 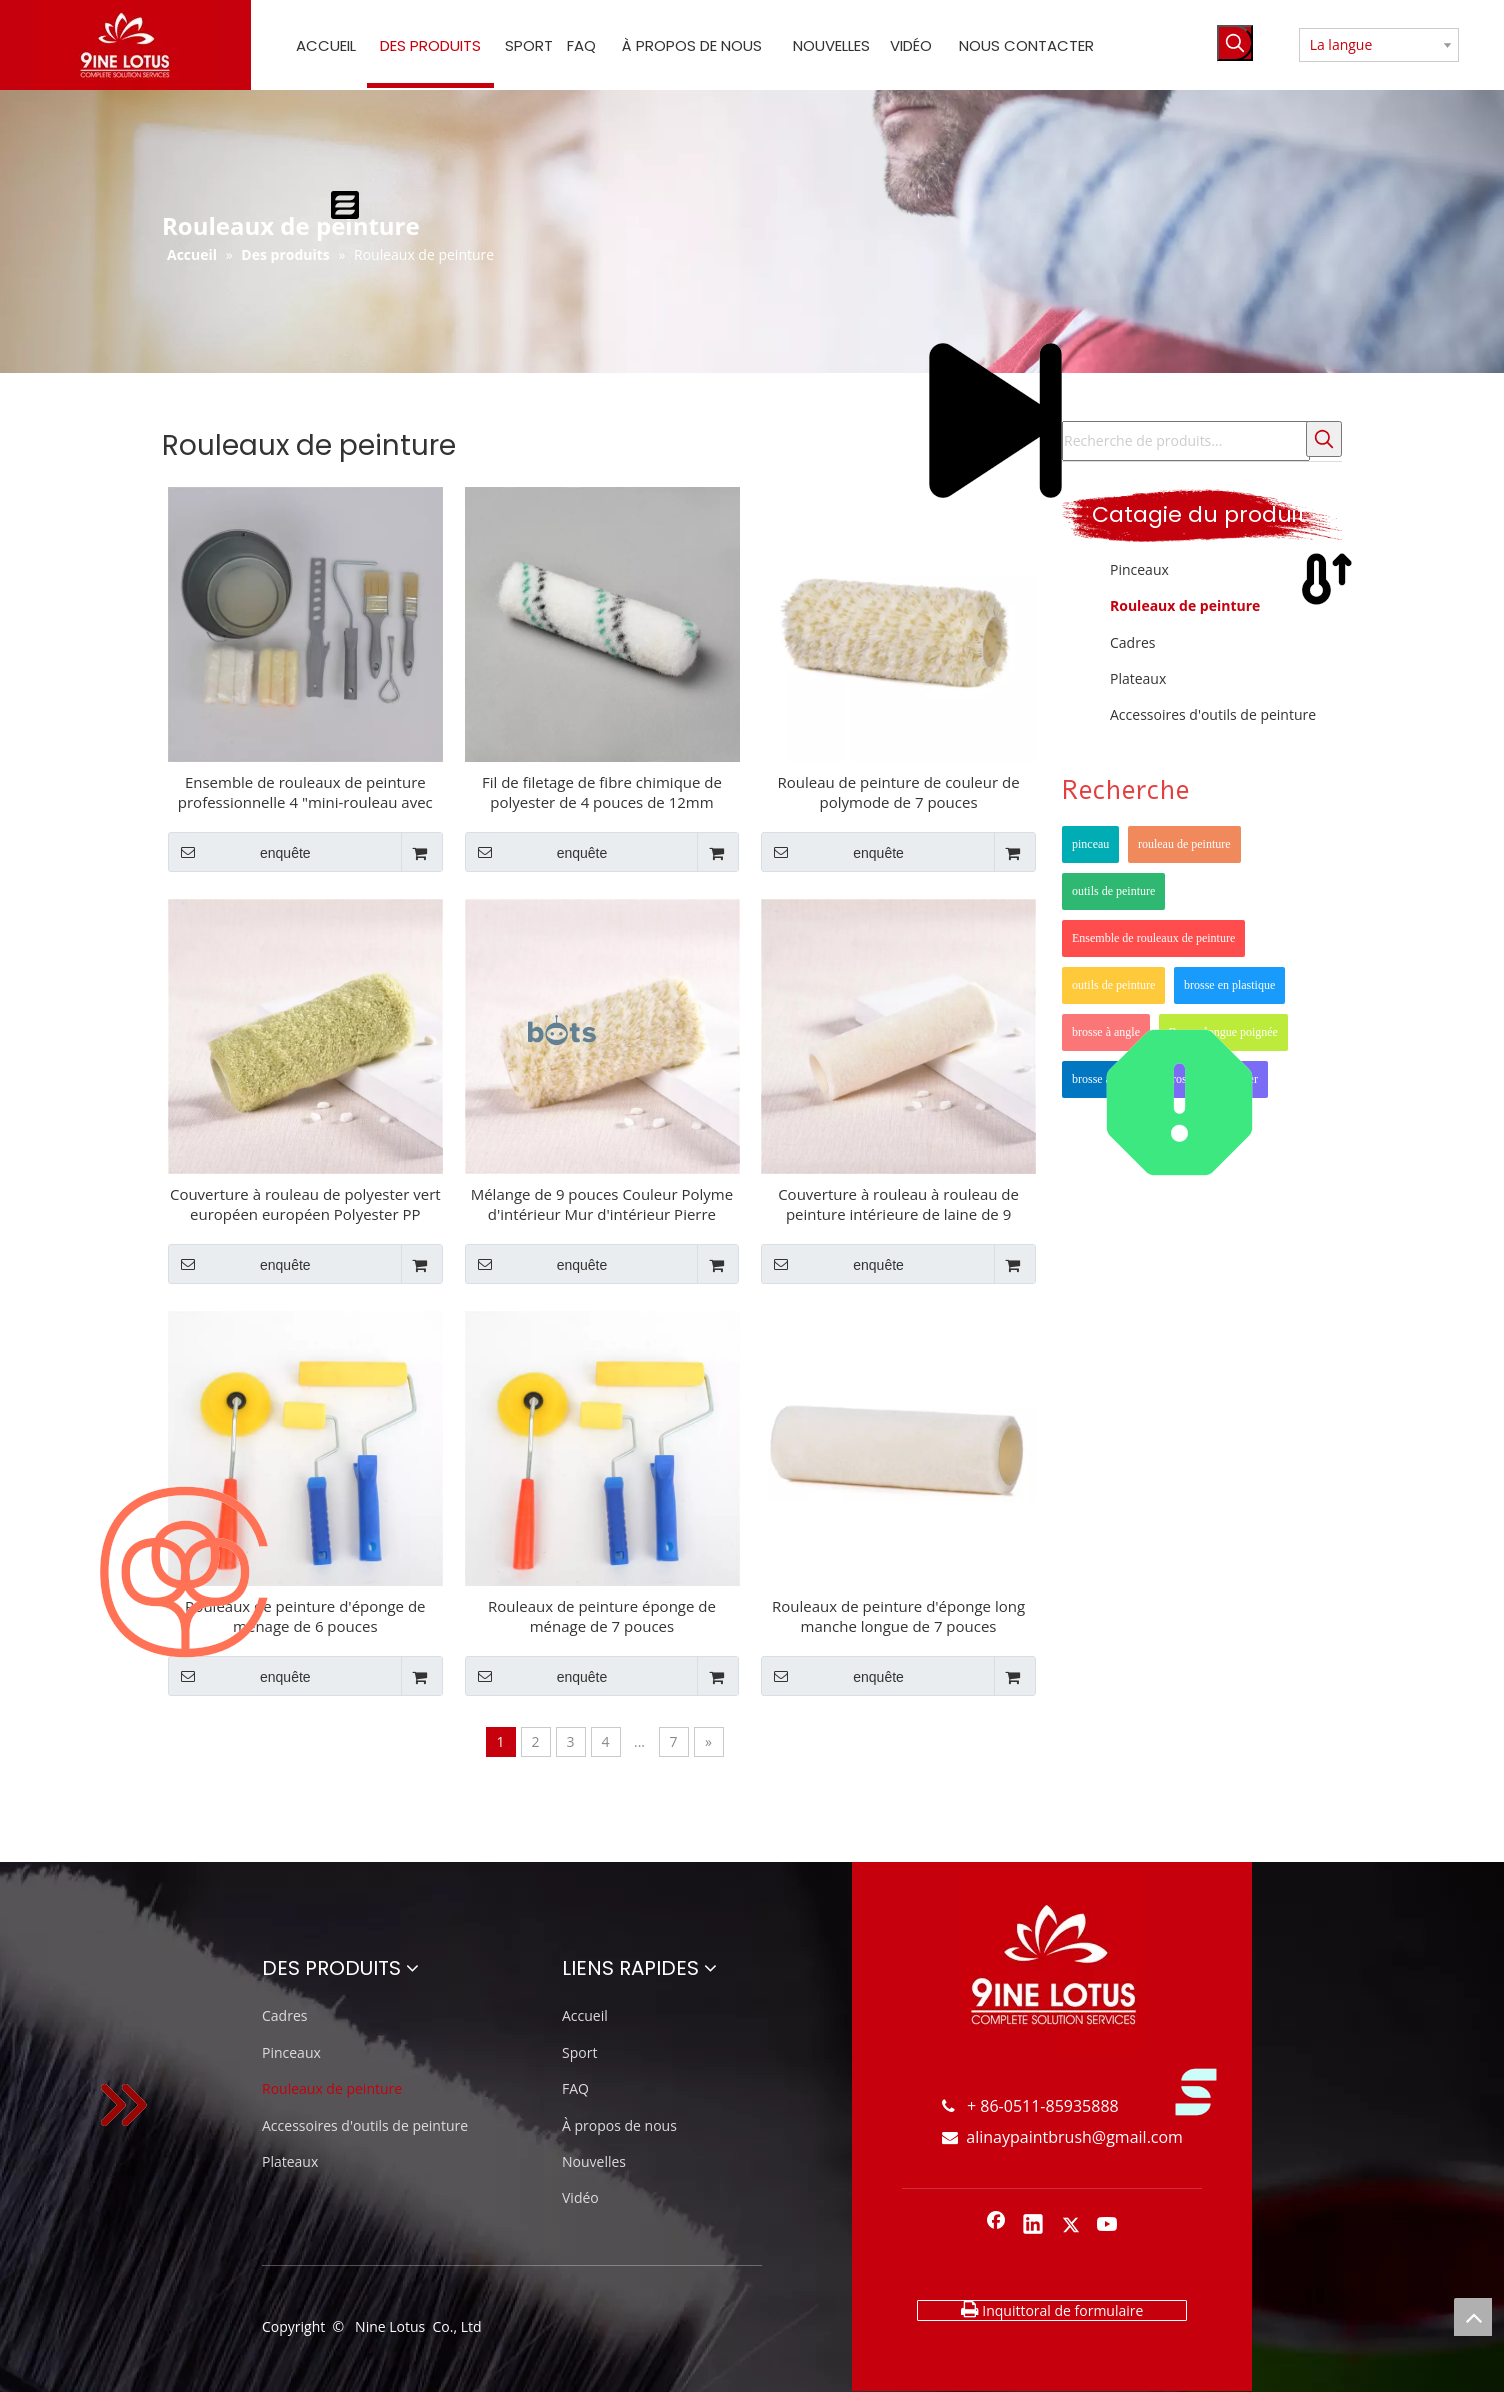 I want to click on bots platform logo, so click(x=562, y=1033).